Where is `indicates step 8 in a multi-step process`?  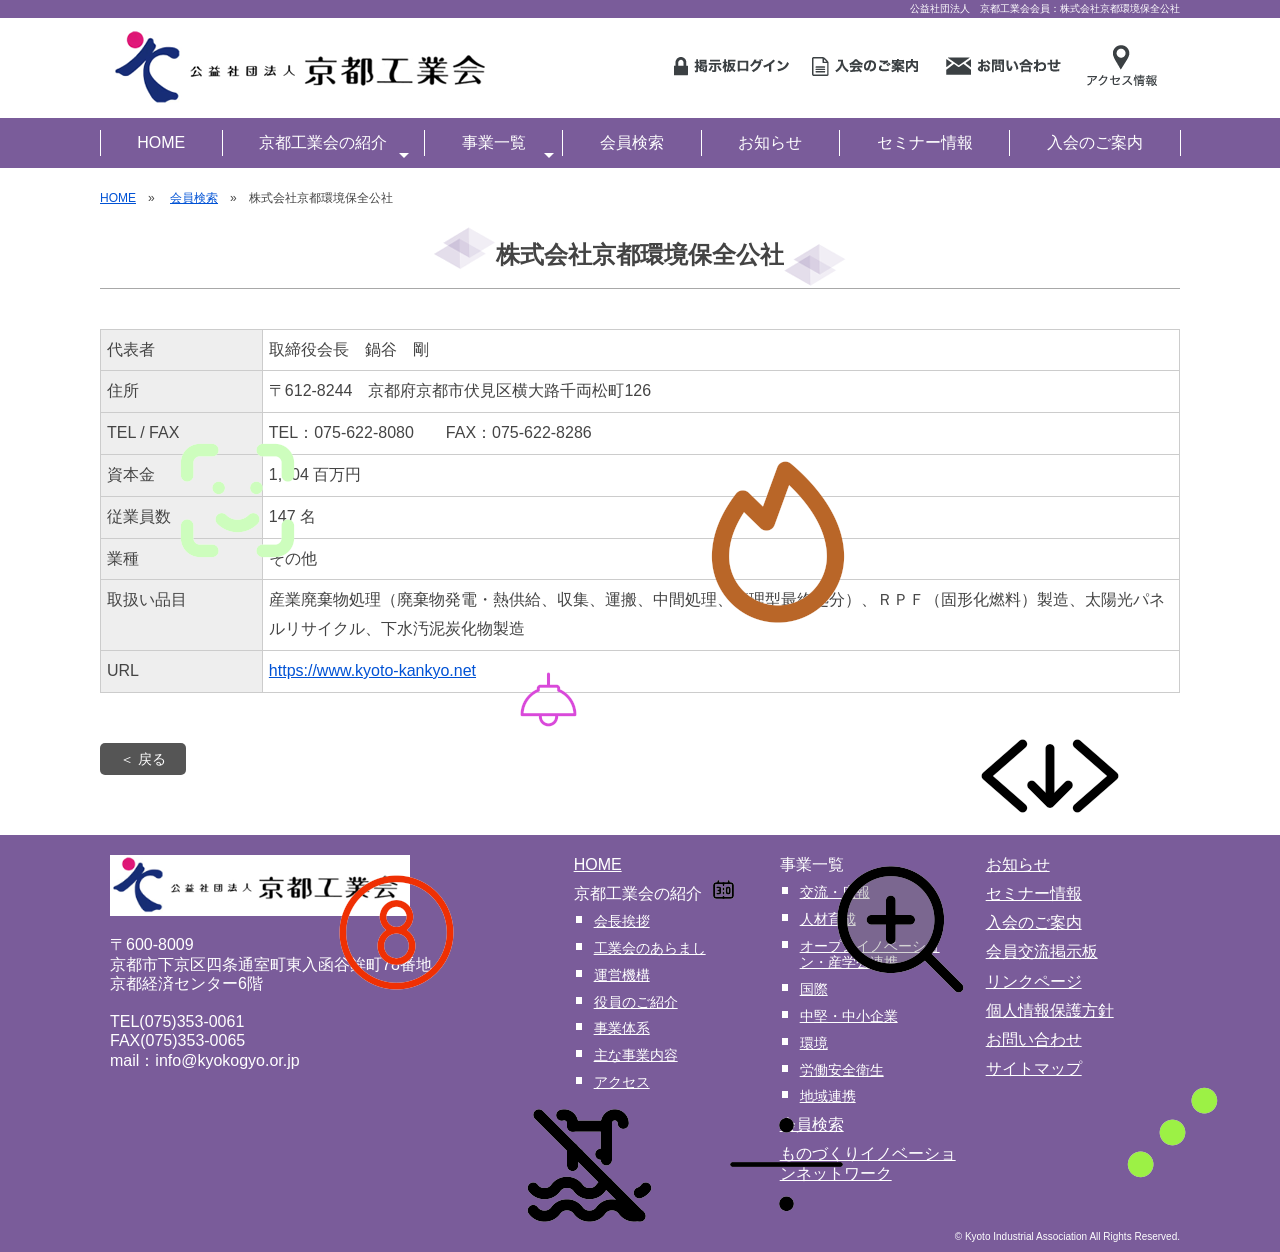 indicates step 8 in a multi-step process is located at coordinates (396, 932).